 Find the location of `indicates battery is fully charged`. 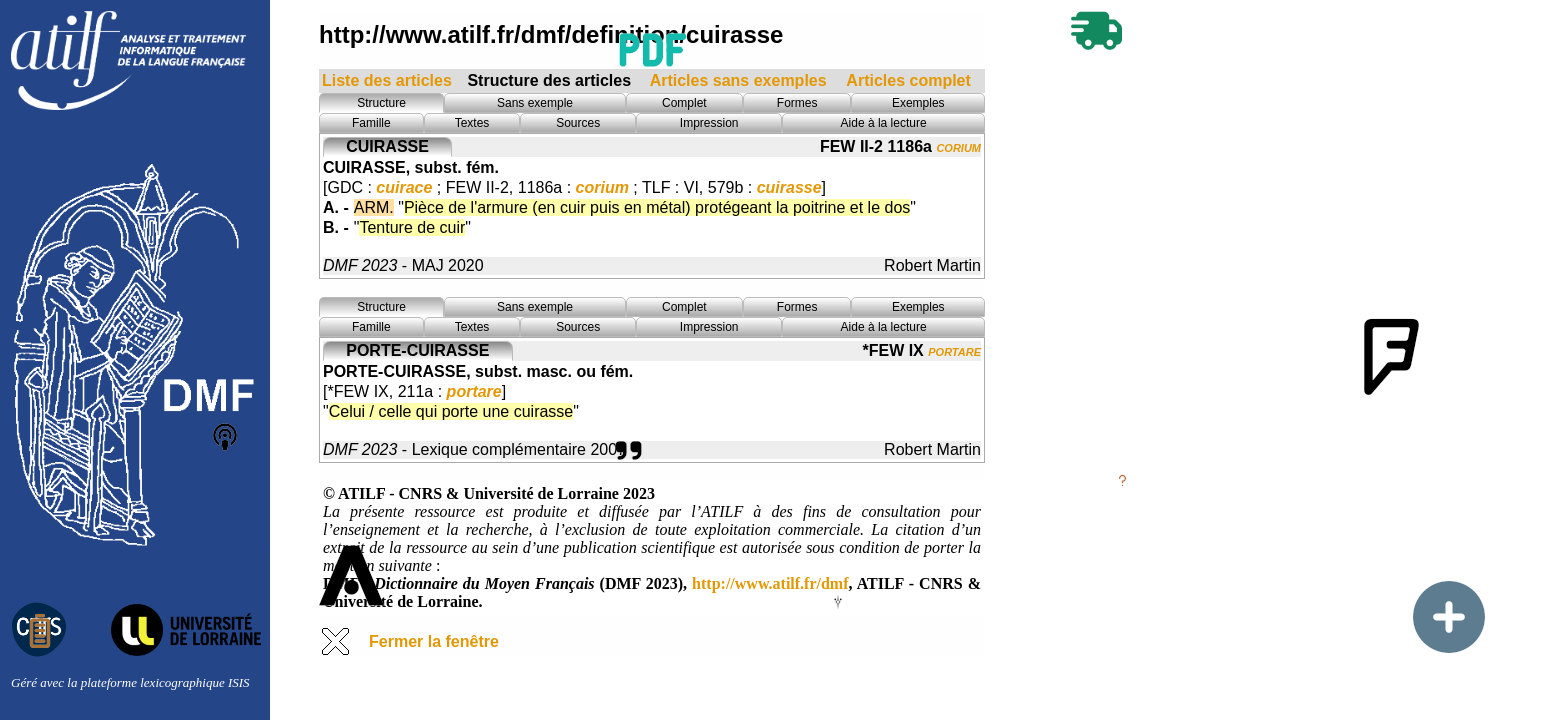

indicates battery is fully charged is located at coordinates (40, 631).